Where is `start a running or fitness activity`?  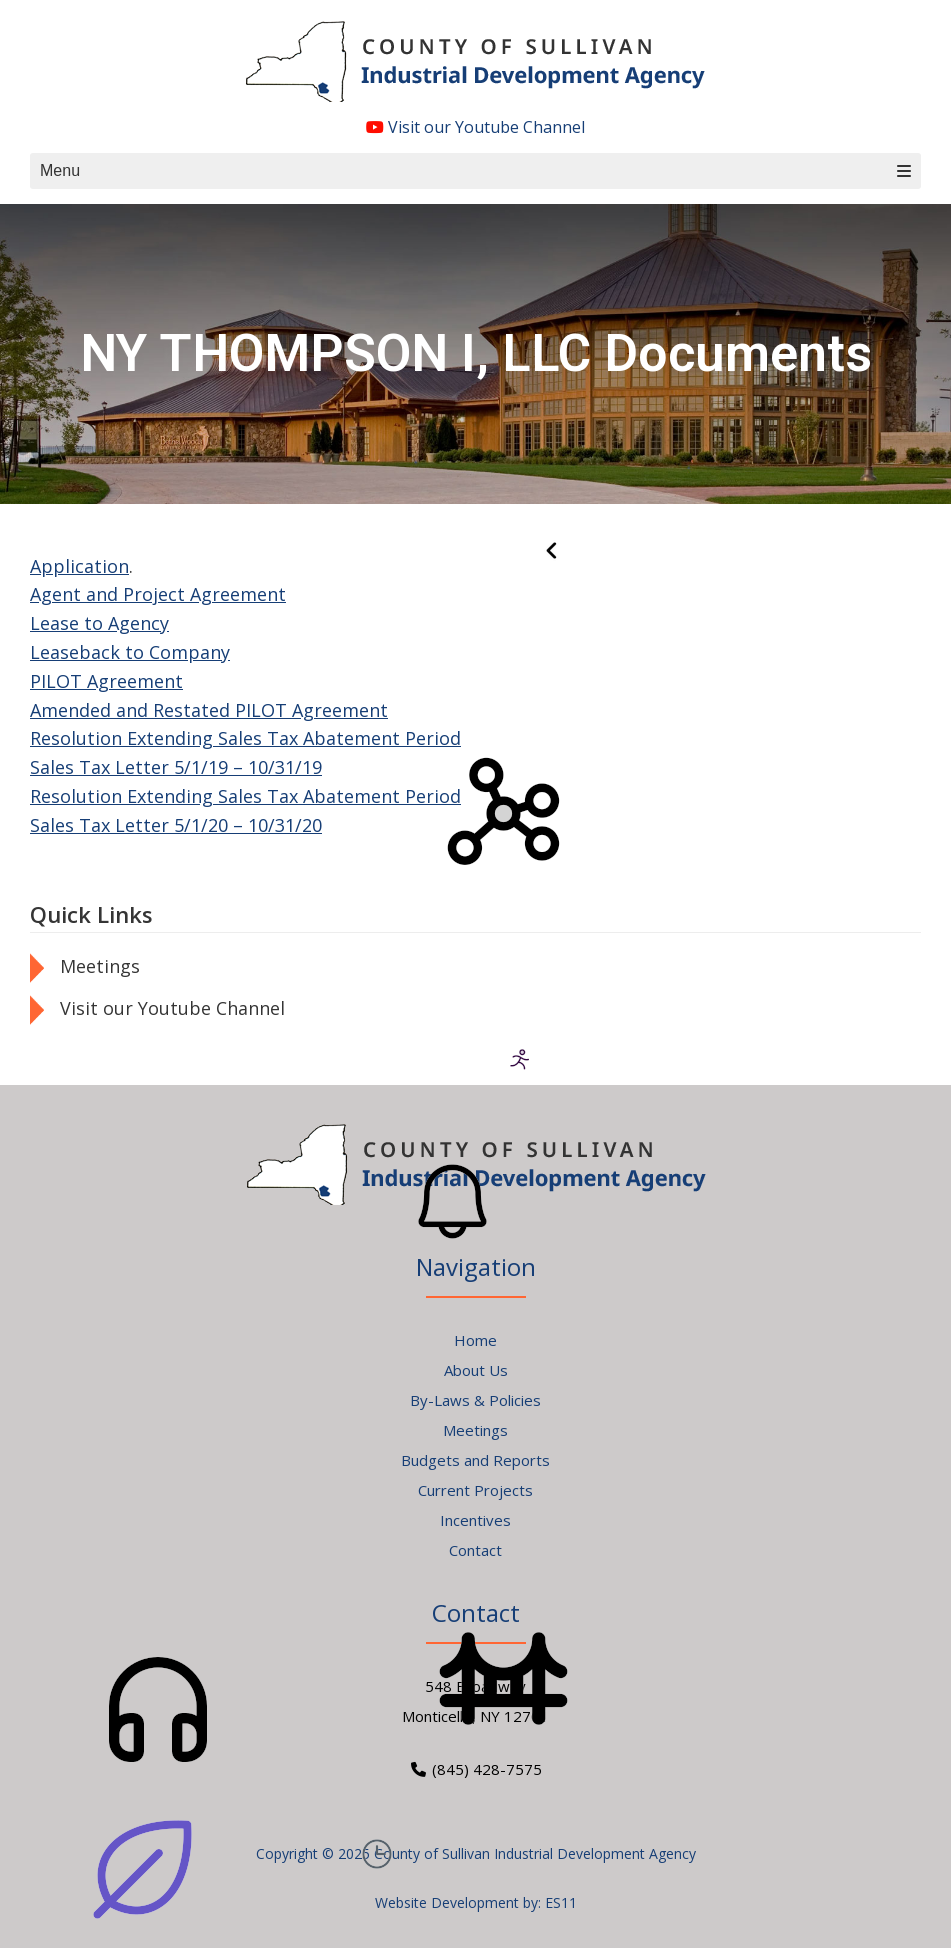
start a running or fitness activity is located at coordinates (520, 1059).